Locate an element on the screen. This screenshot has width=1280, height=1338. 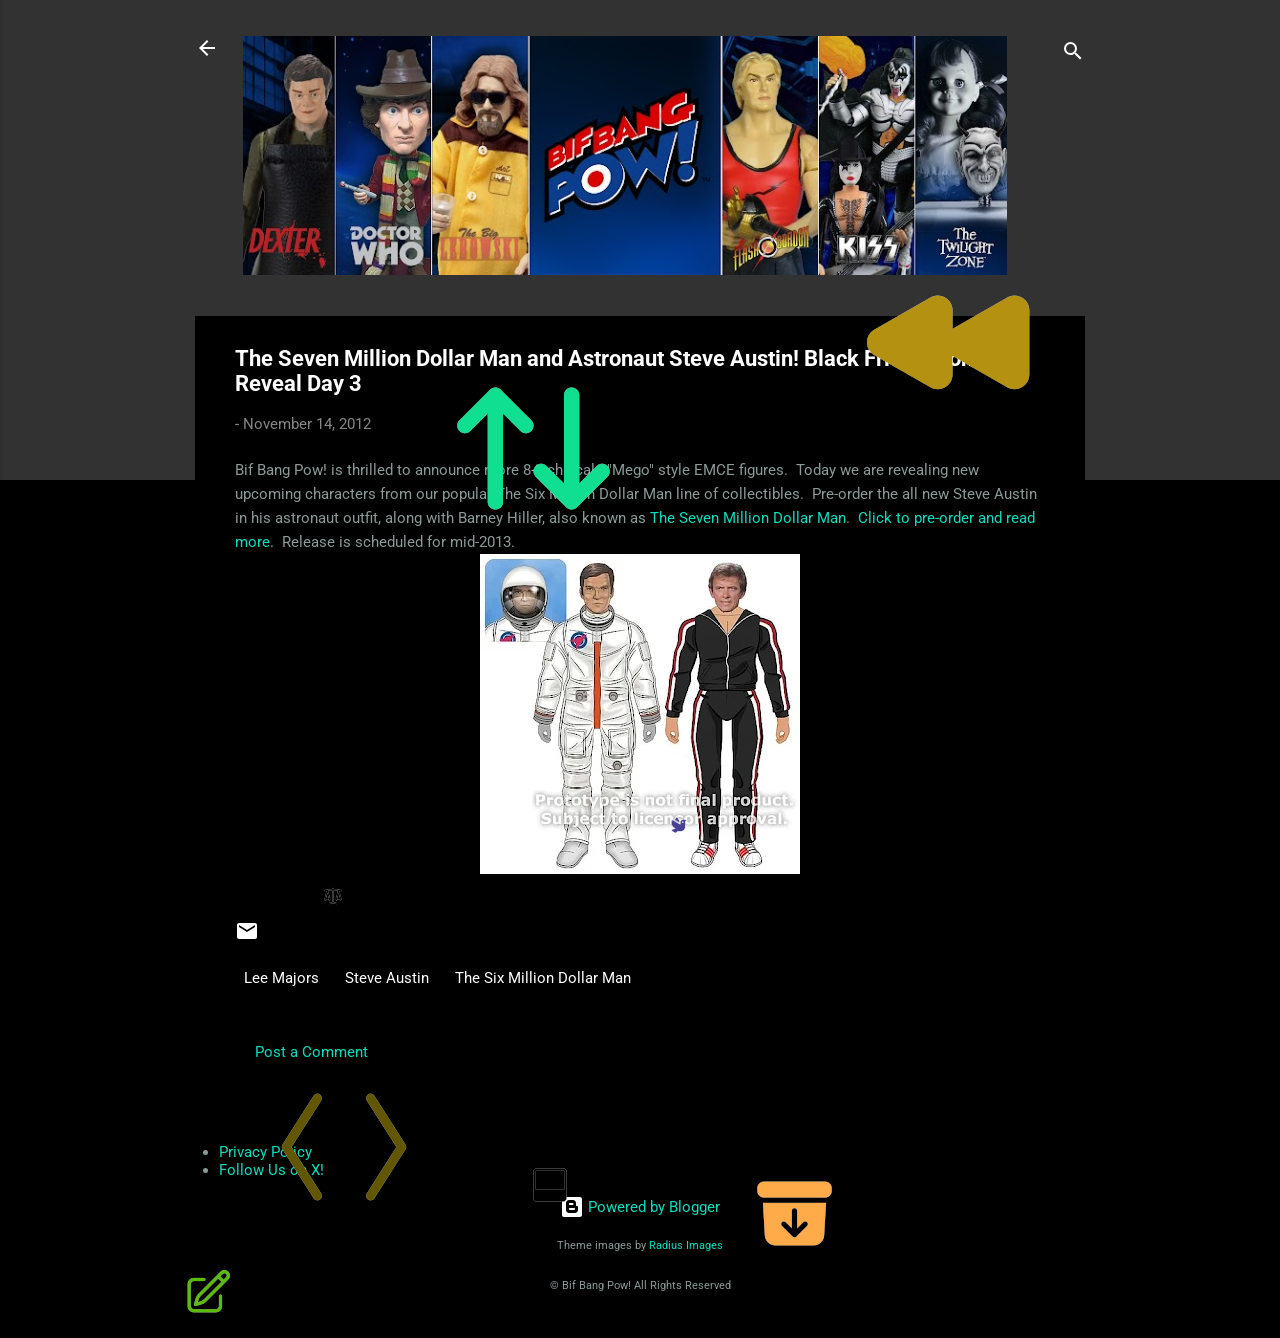
edit or compose a new document is located at coordinates (208, 1292).